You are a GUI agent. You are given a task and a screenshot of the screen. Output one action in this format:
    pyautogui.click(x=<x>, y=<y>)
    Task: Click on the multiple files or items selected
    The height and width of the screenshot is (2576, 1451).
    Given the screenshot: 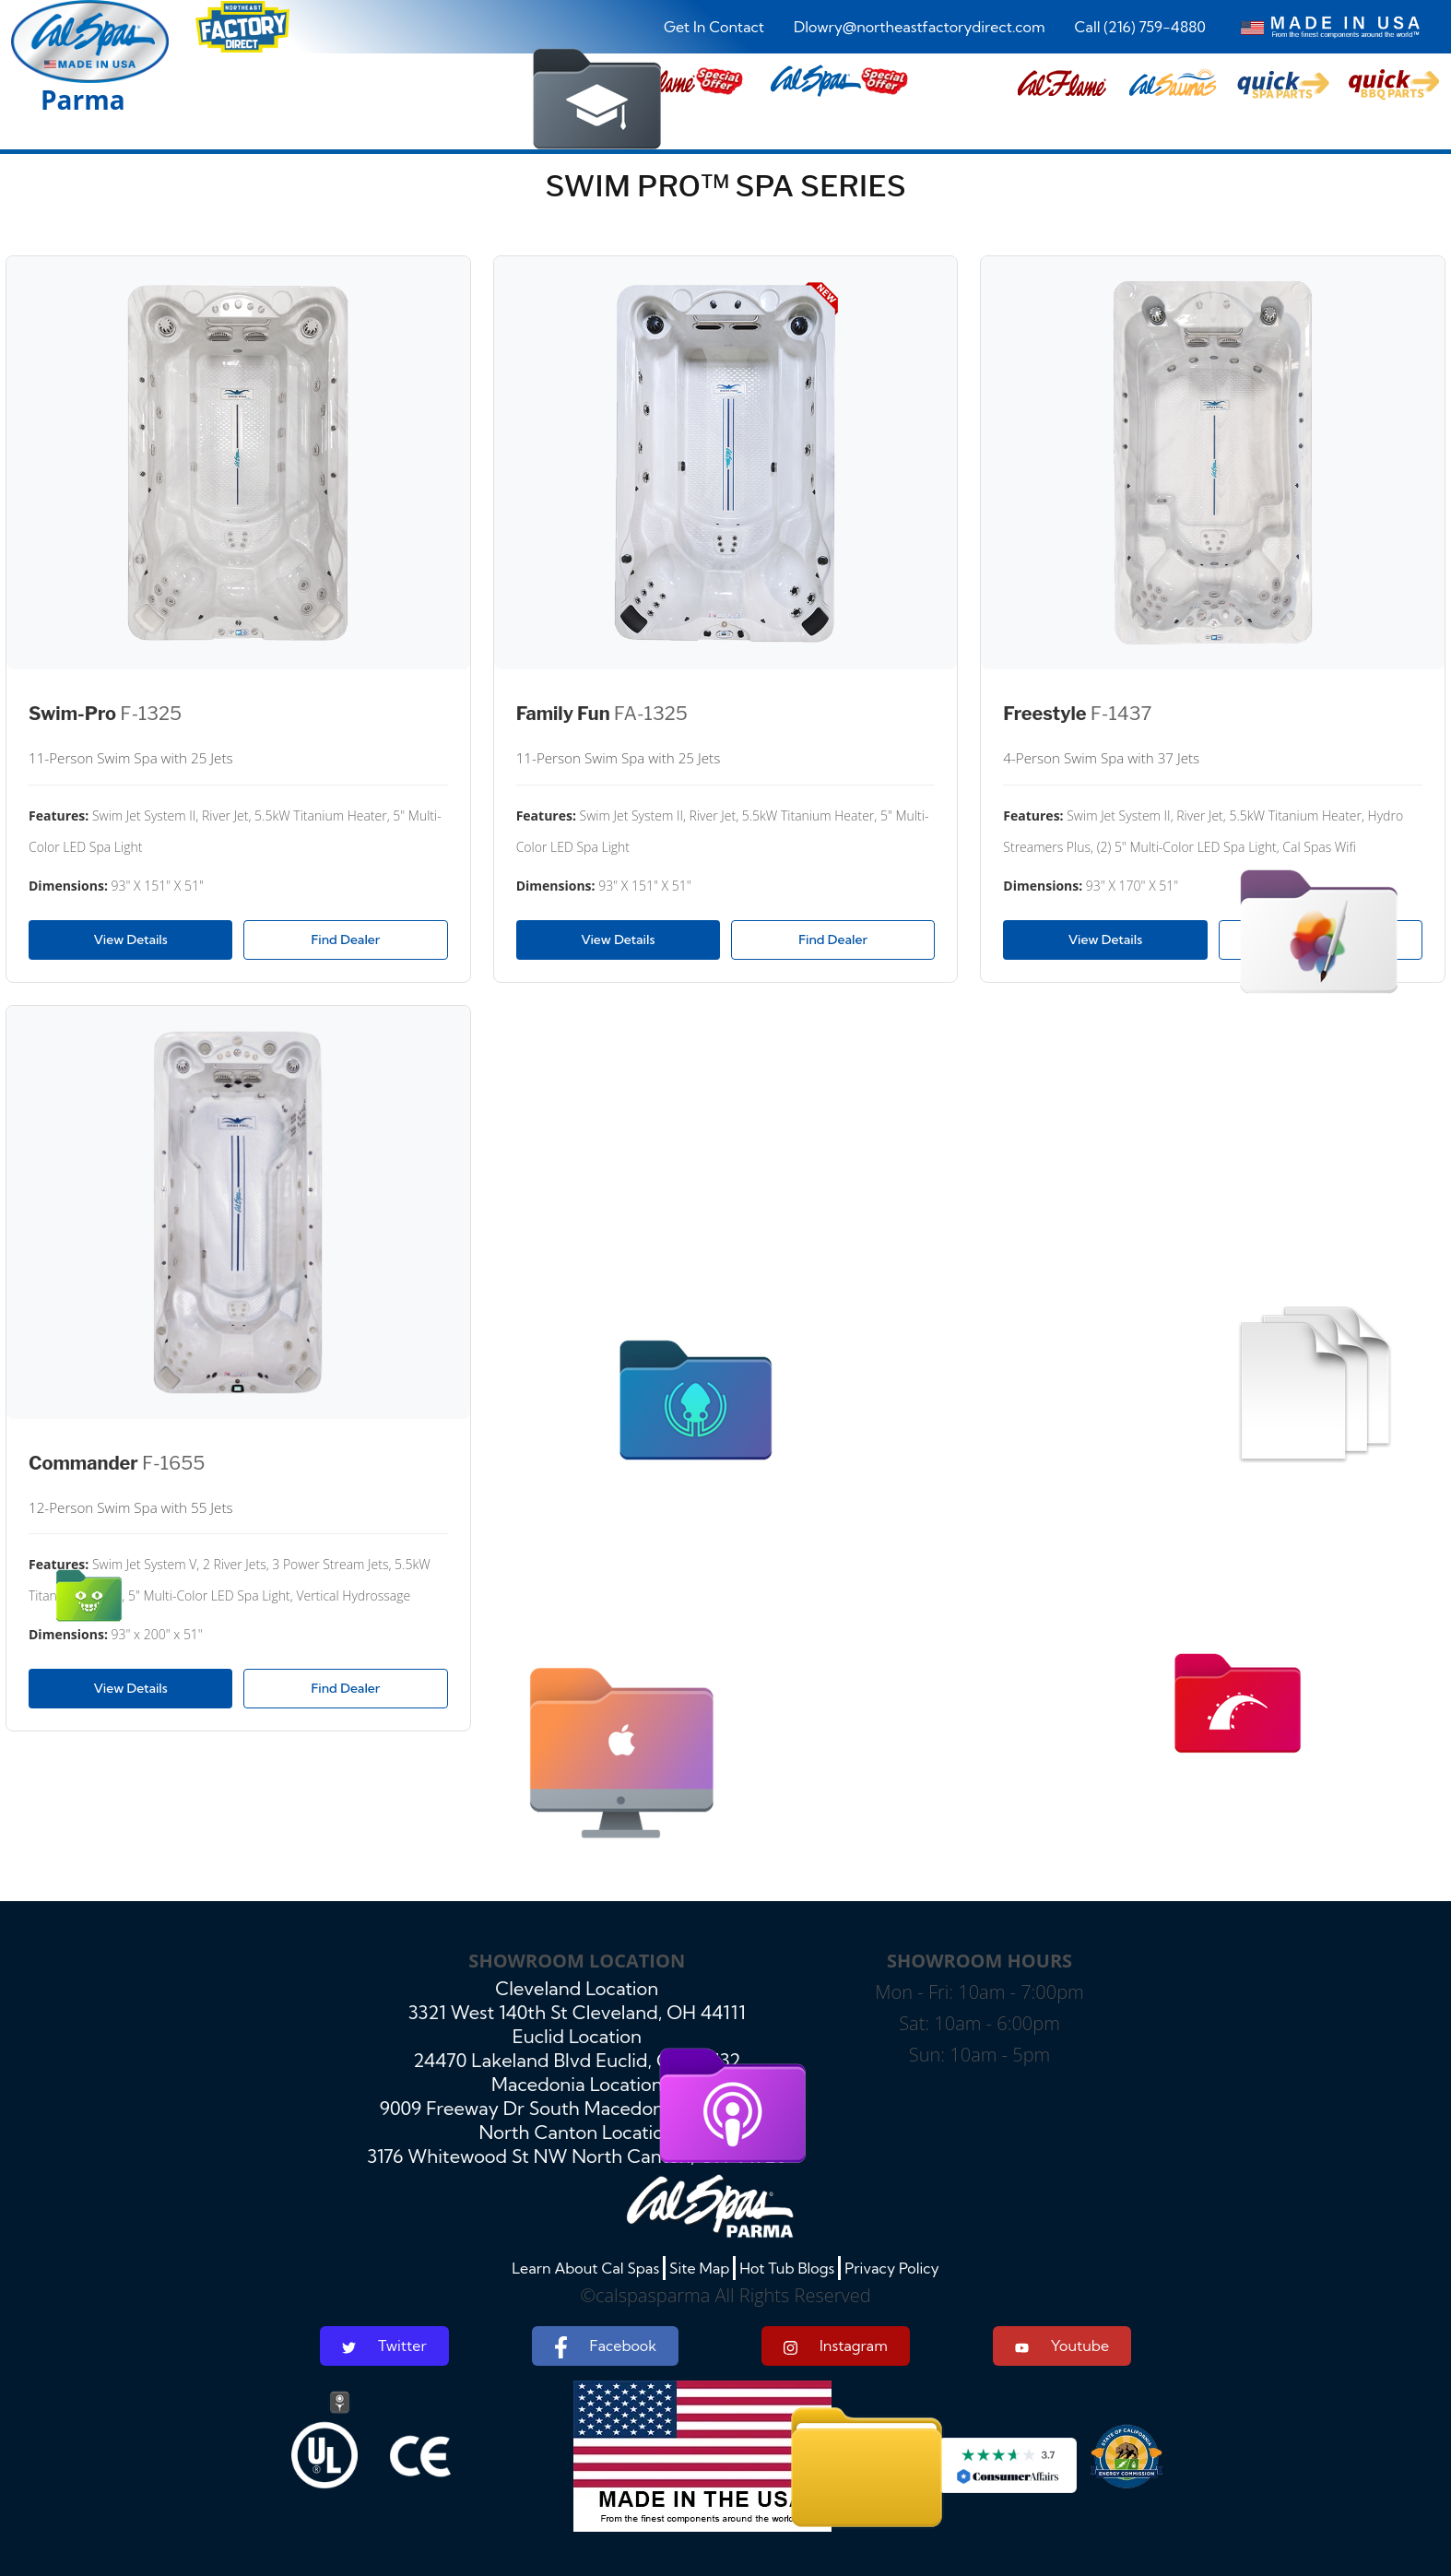 What is the action you would take?
    pyautogui.click(x=1315, y=1386)
    